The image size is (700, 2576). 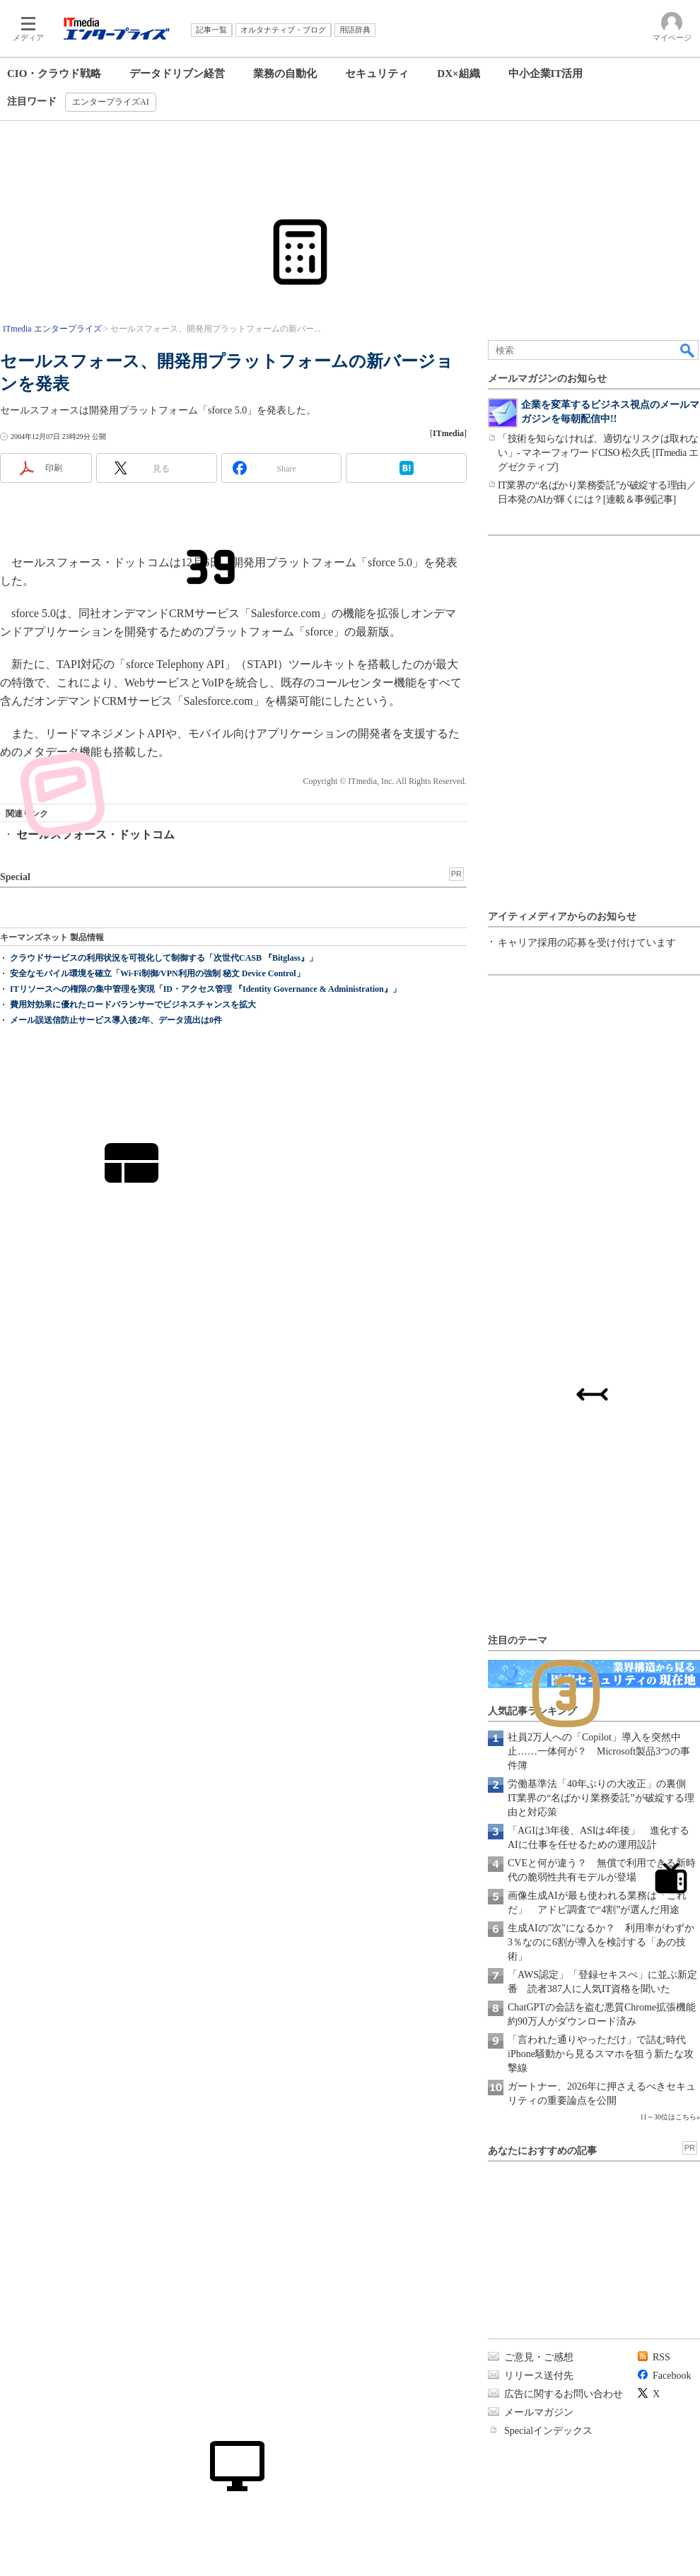 I want to click on go back to the previous screen, so click(x=592, y=1394).